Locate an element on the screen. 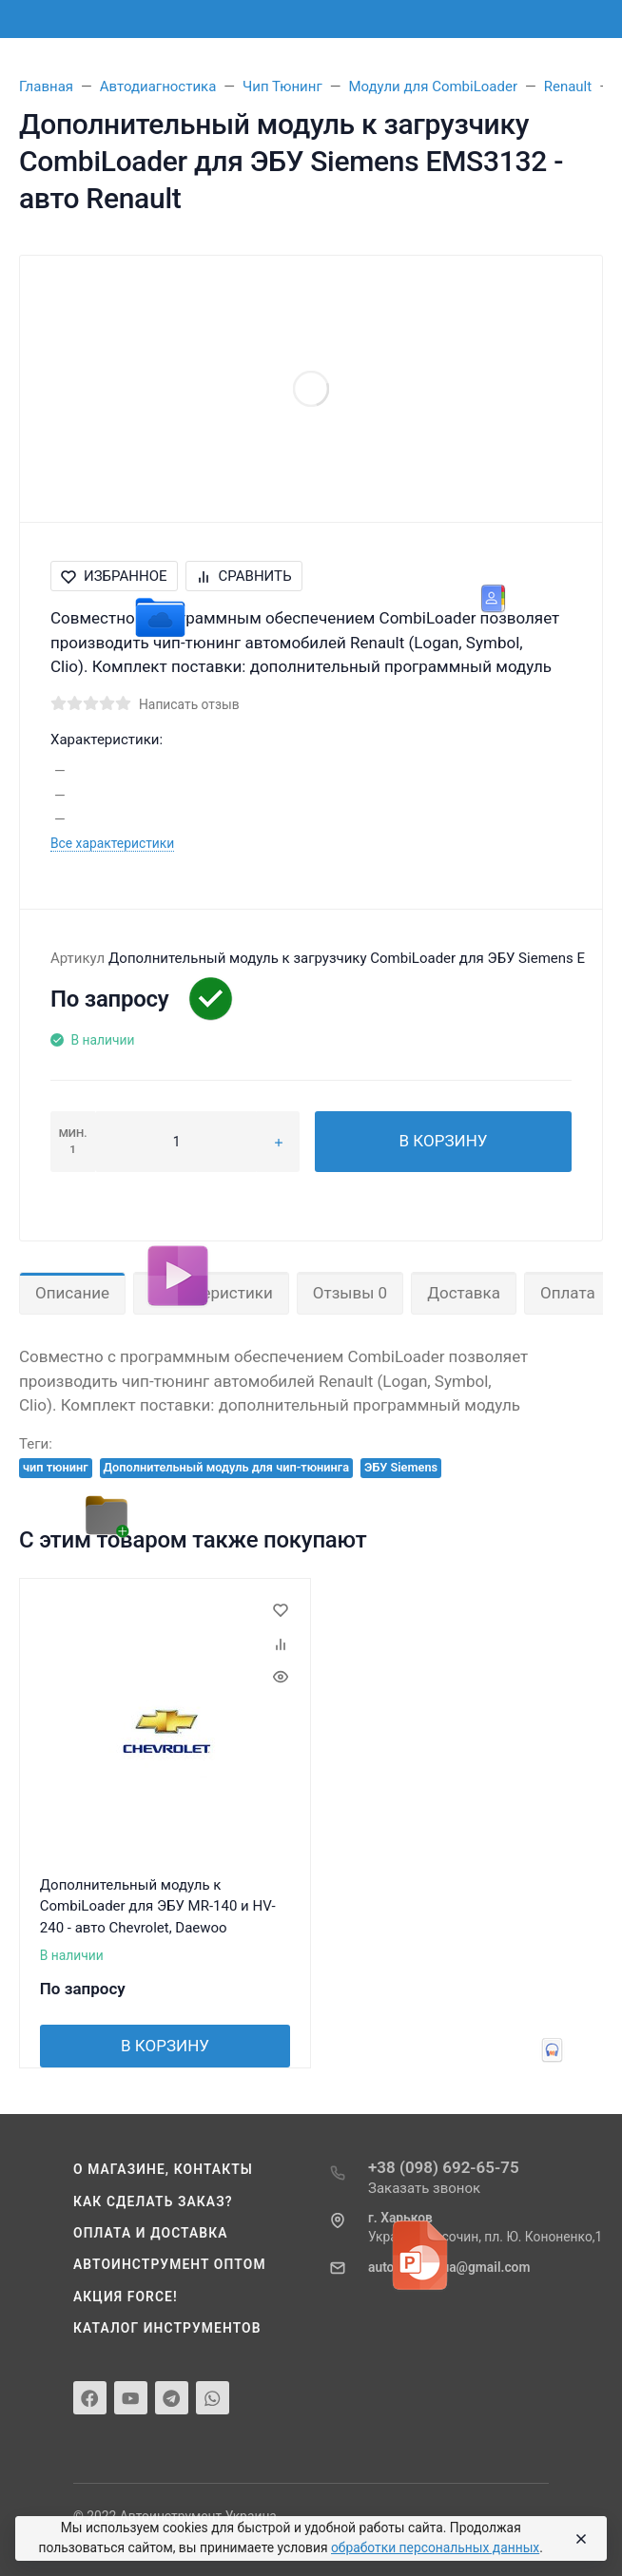 The width and height of the screenshot is (622, 2576). access audio and video codec settings is located at coordinates (178, 1276).